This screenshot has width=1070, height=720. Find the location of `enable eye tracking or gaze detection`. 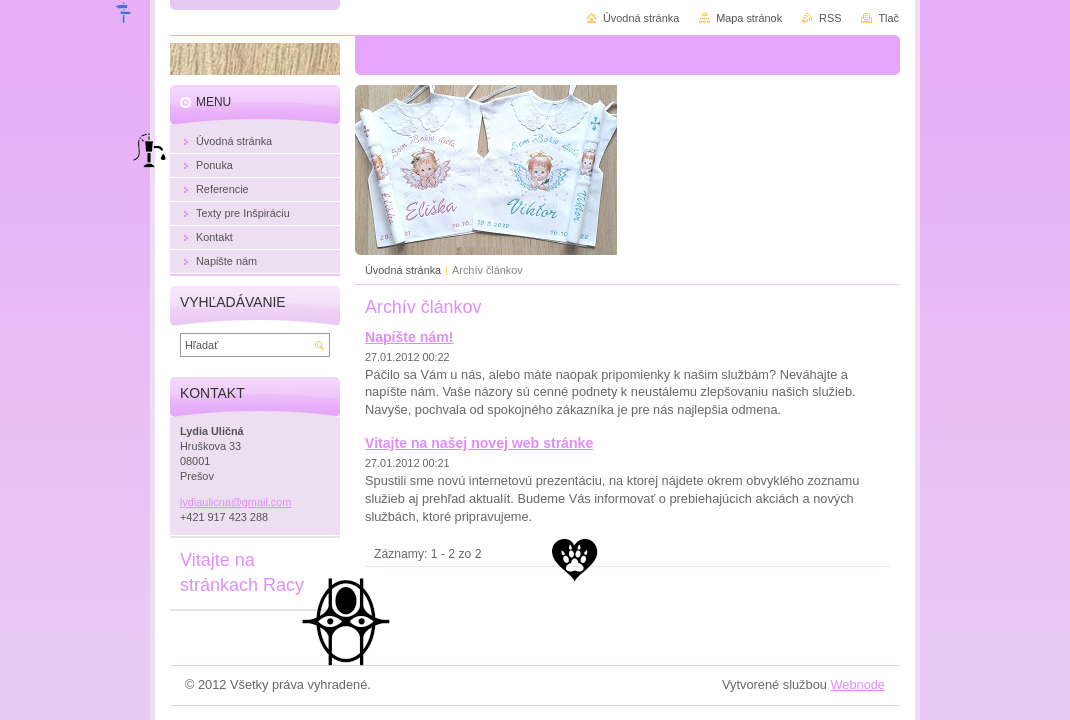

enable eye tracking or gaze detection is located at coordinates (346, 622).